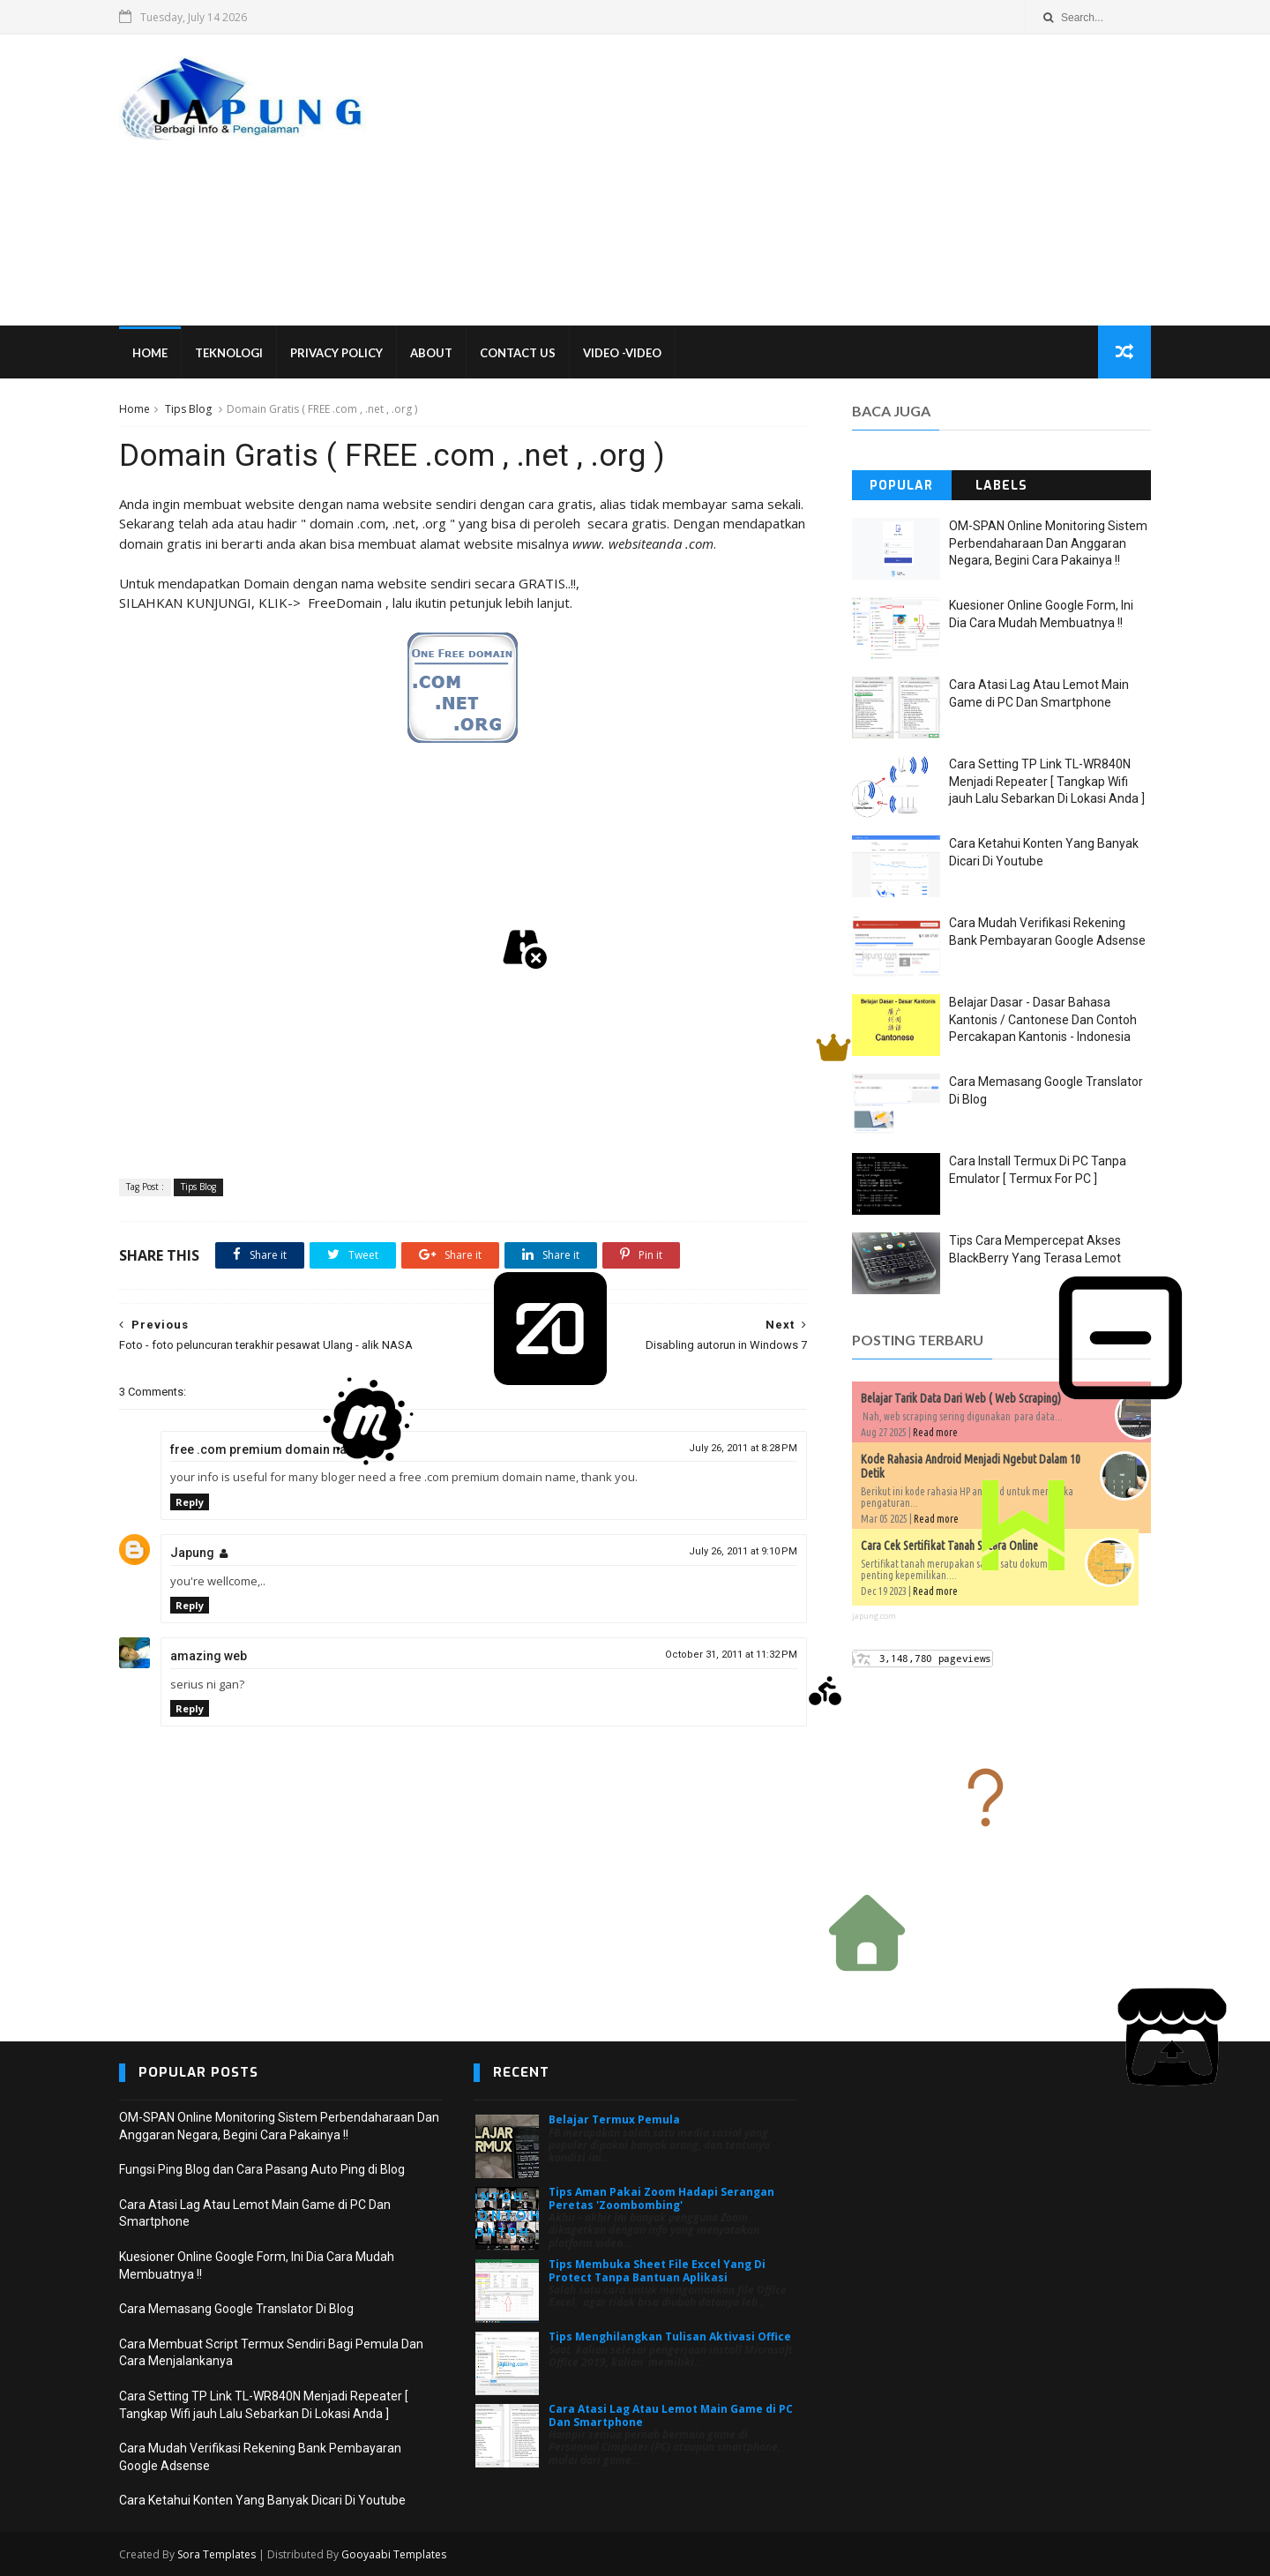 This screenshot has width=1270, height=2576. What do you see at coordinates (1172, 2037) in the screenshot?
I see `visit itch.io indie game marketplace` at bounding box center [1172, 2037].